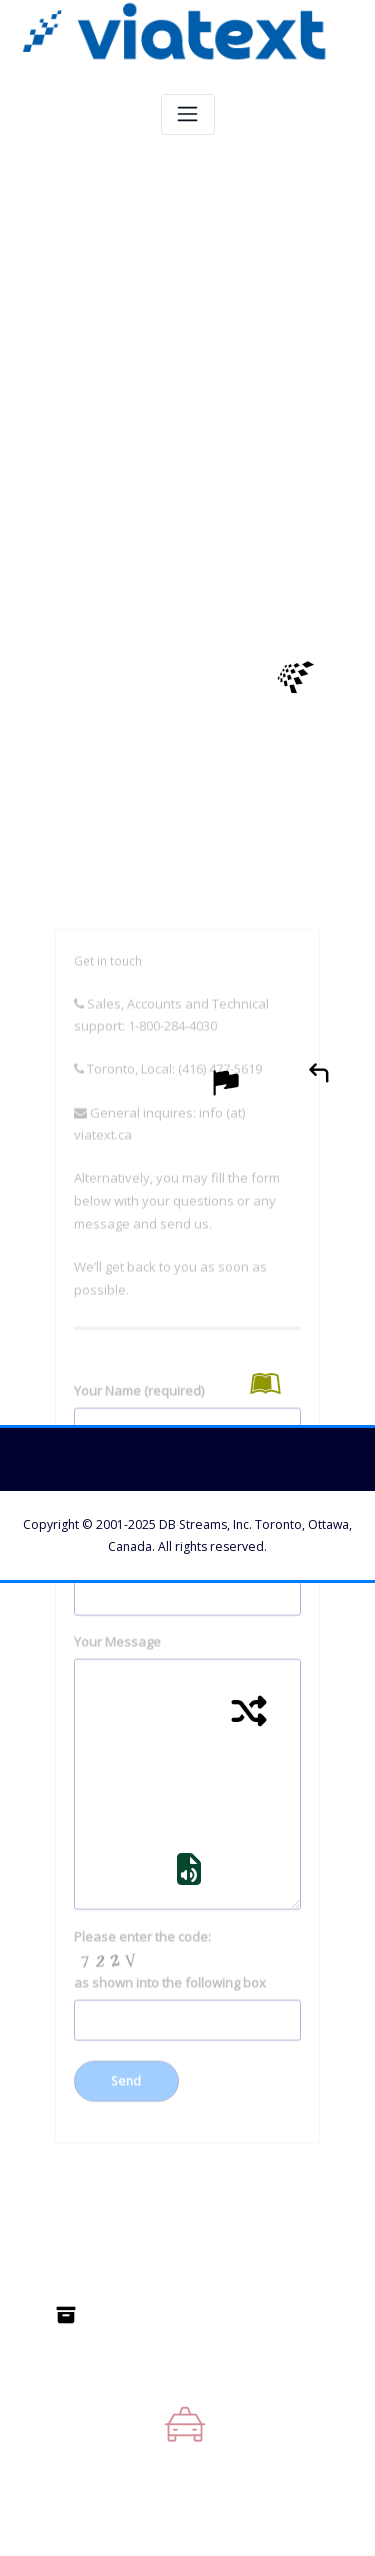 The image size is (375, 2556). I want to click on schlix CMS brand logo, so click(296, 676).